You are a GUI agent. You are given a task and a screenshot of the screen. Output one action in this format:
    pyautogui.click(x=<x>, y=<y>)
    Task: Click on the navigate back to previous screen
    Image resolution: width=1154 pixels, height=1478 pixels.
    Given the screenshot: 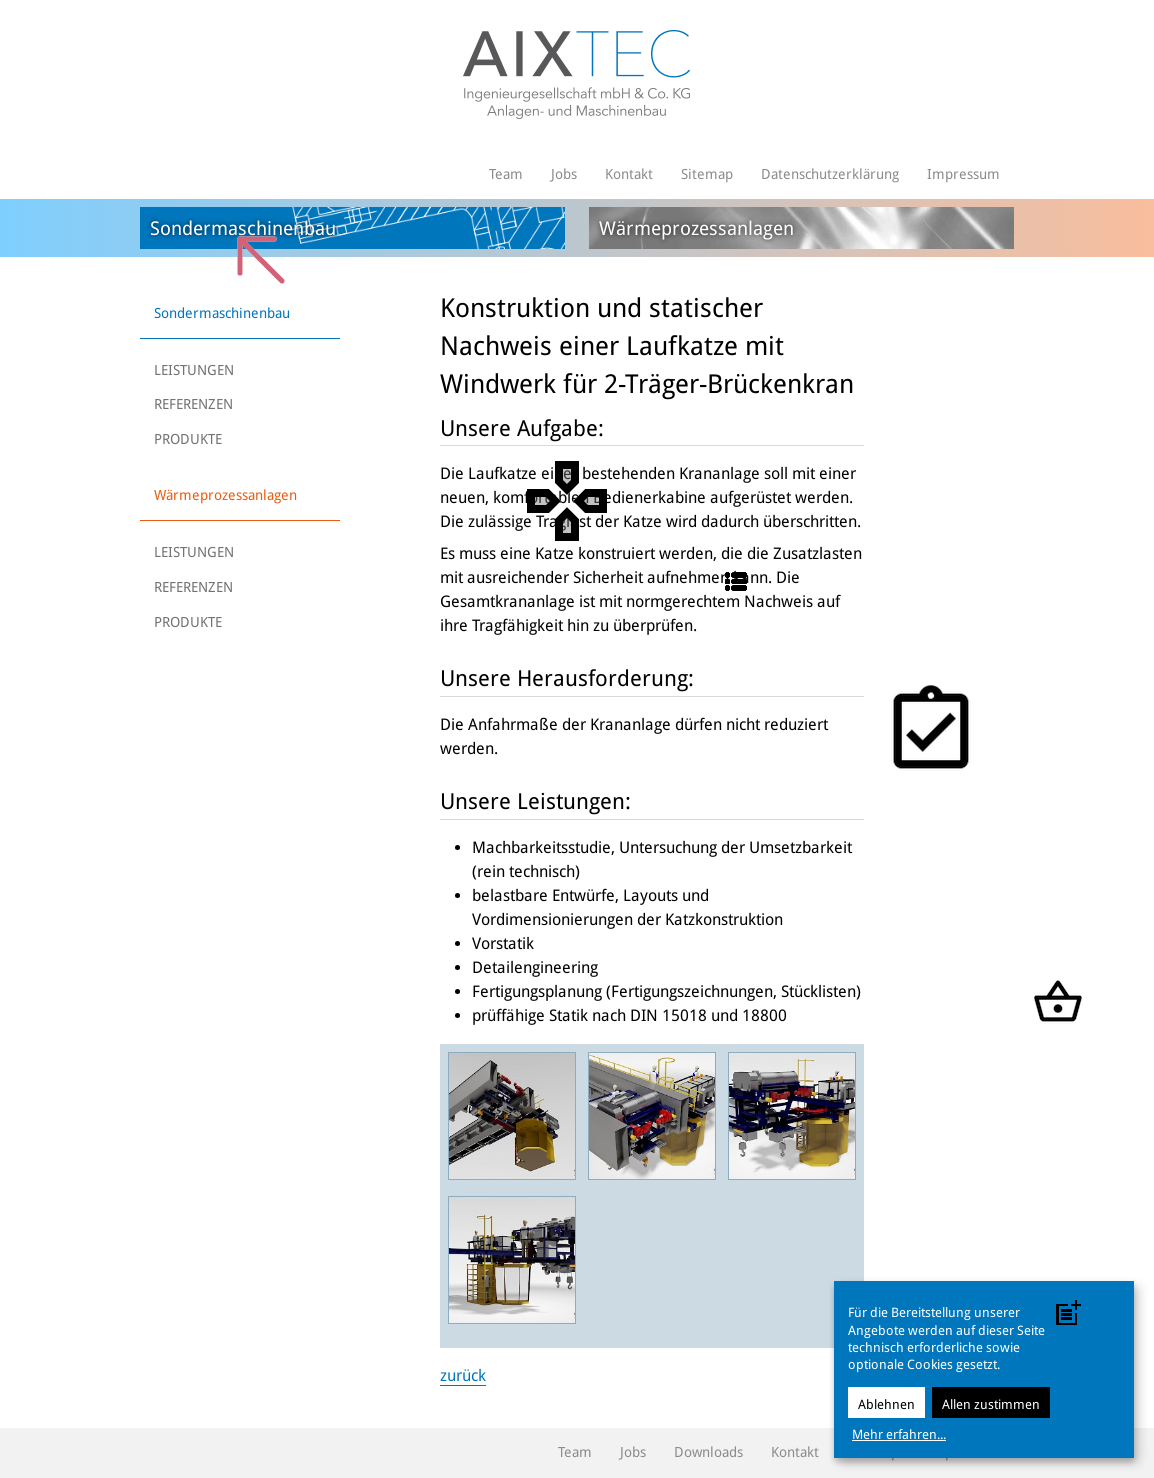 What is the action you would take?
    pyautogui.click(x=261, y=260)
    